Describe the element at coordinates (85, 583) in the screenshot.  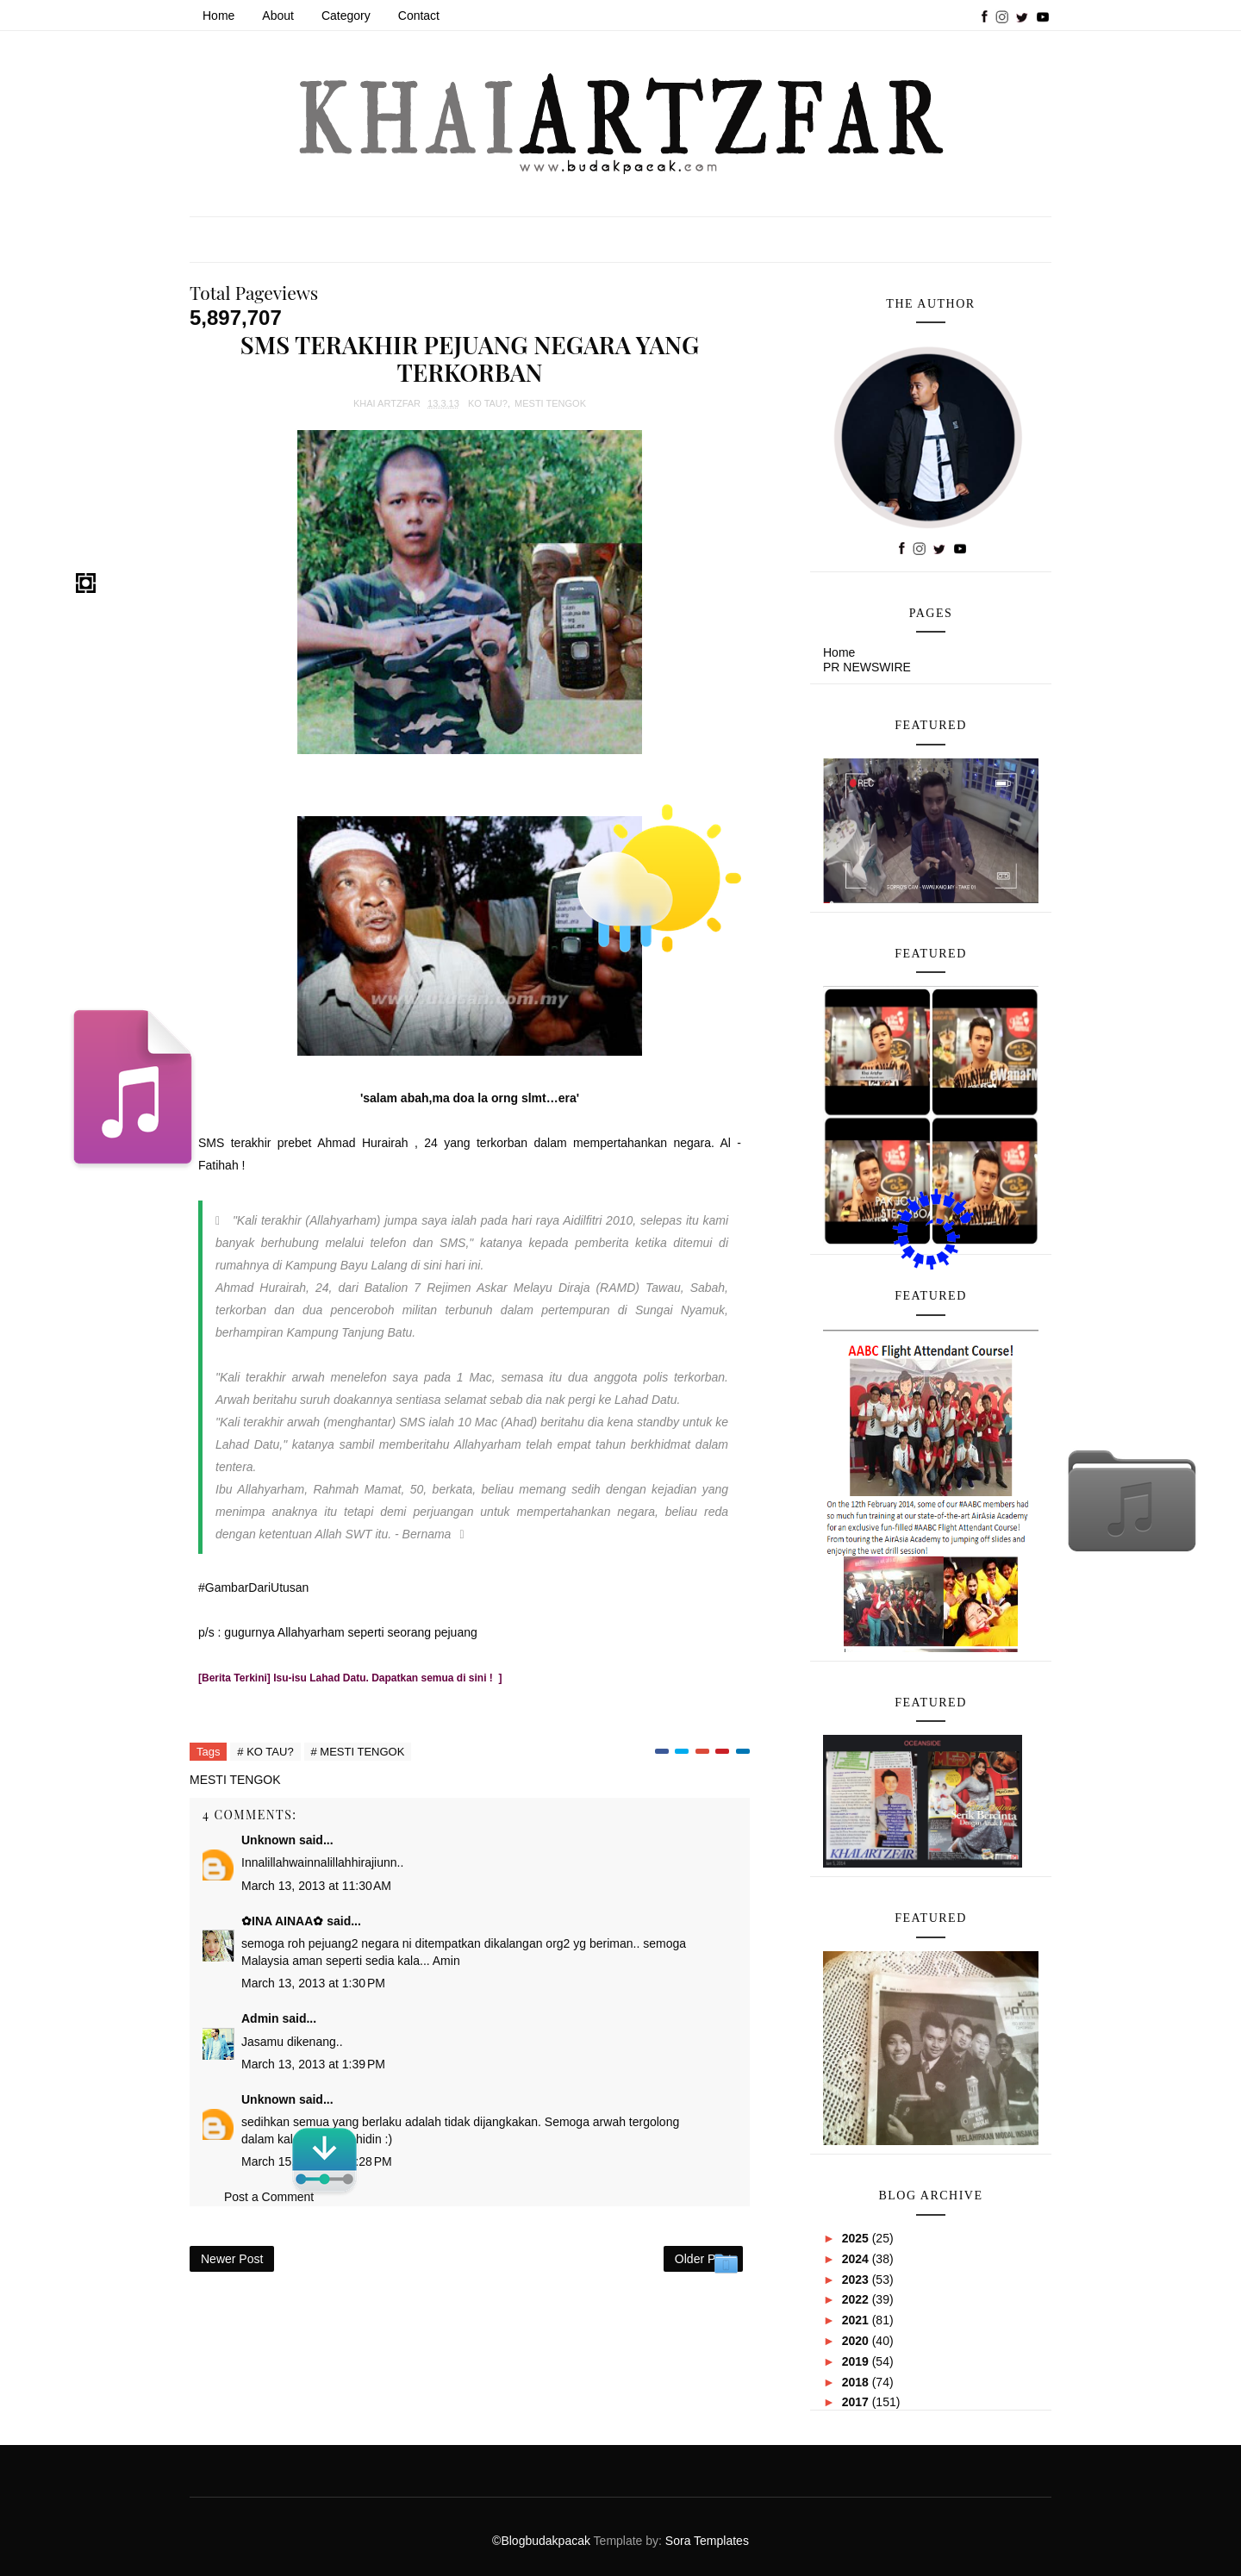
I see `focus or target selection tool` at that location.